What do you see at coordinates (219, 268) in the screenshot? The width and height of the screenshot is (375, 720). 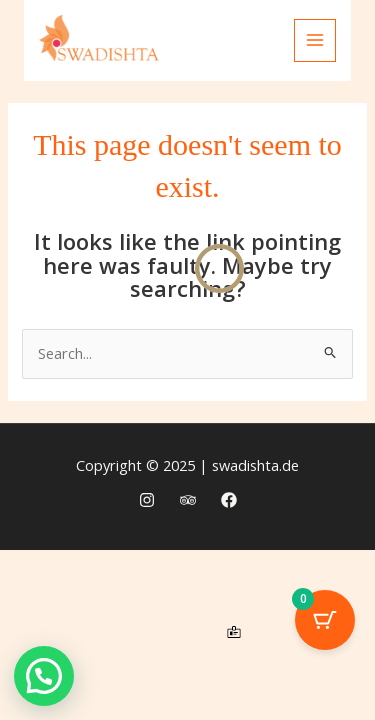 I see `unselected radio button or checkbox option` at bounding box center [219, 268].